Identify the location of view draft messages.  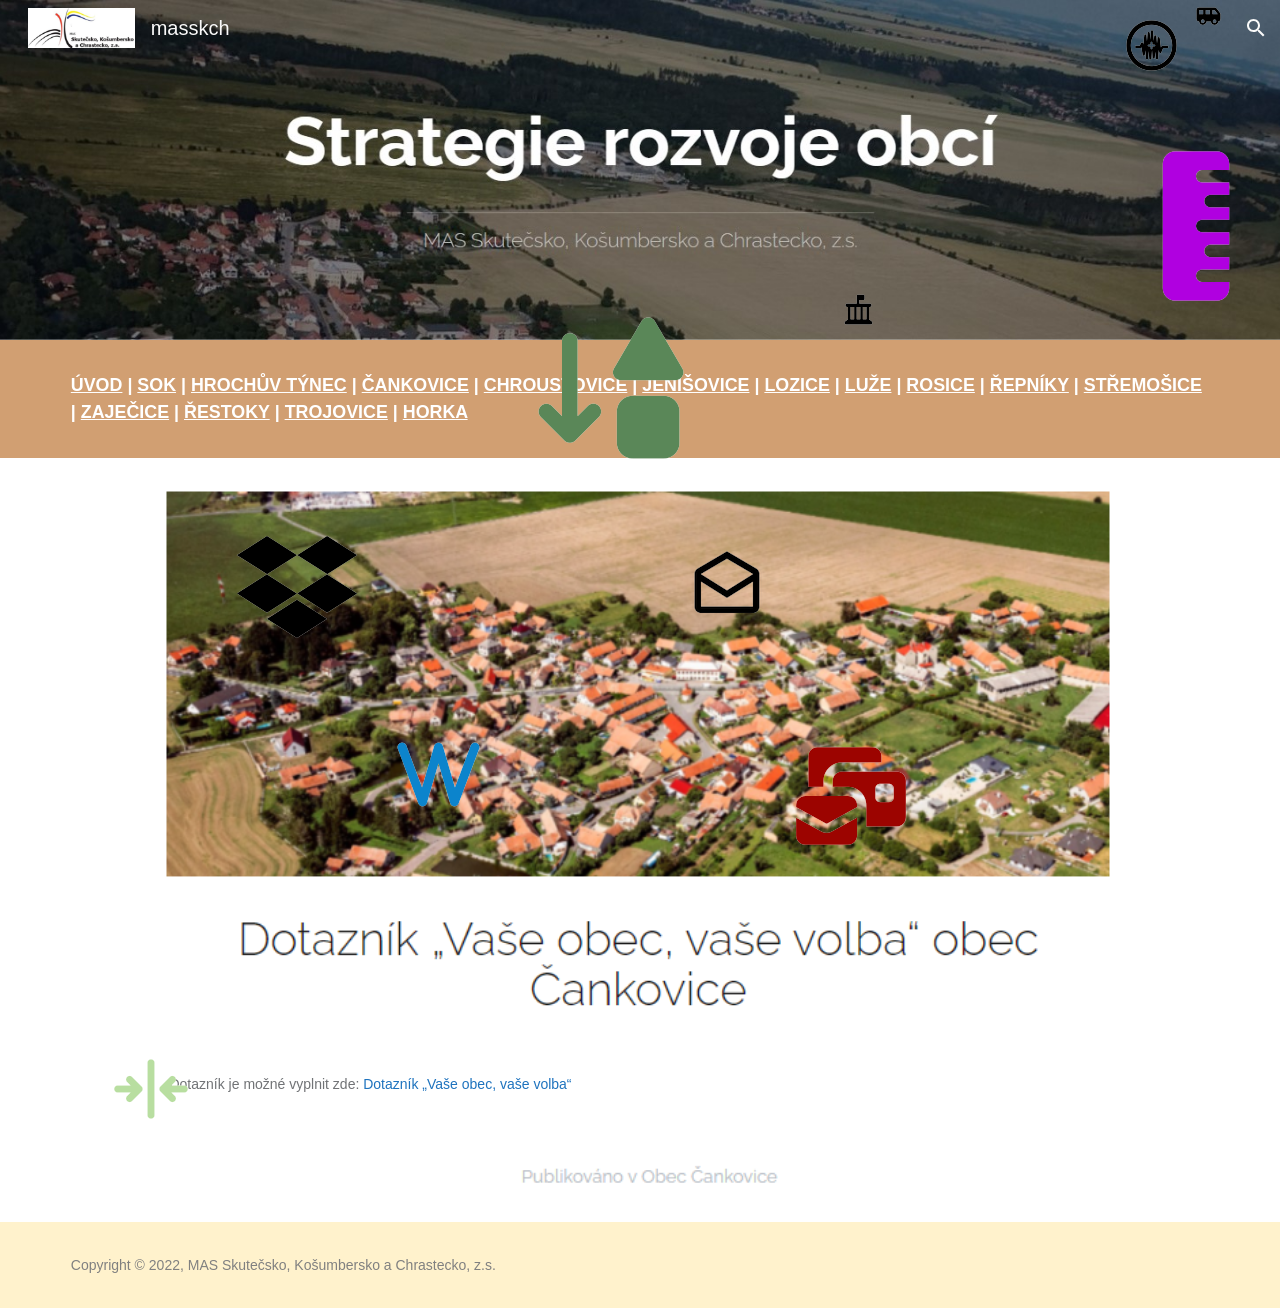
(727, 587).